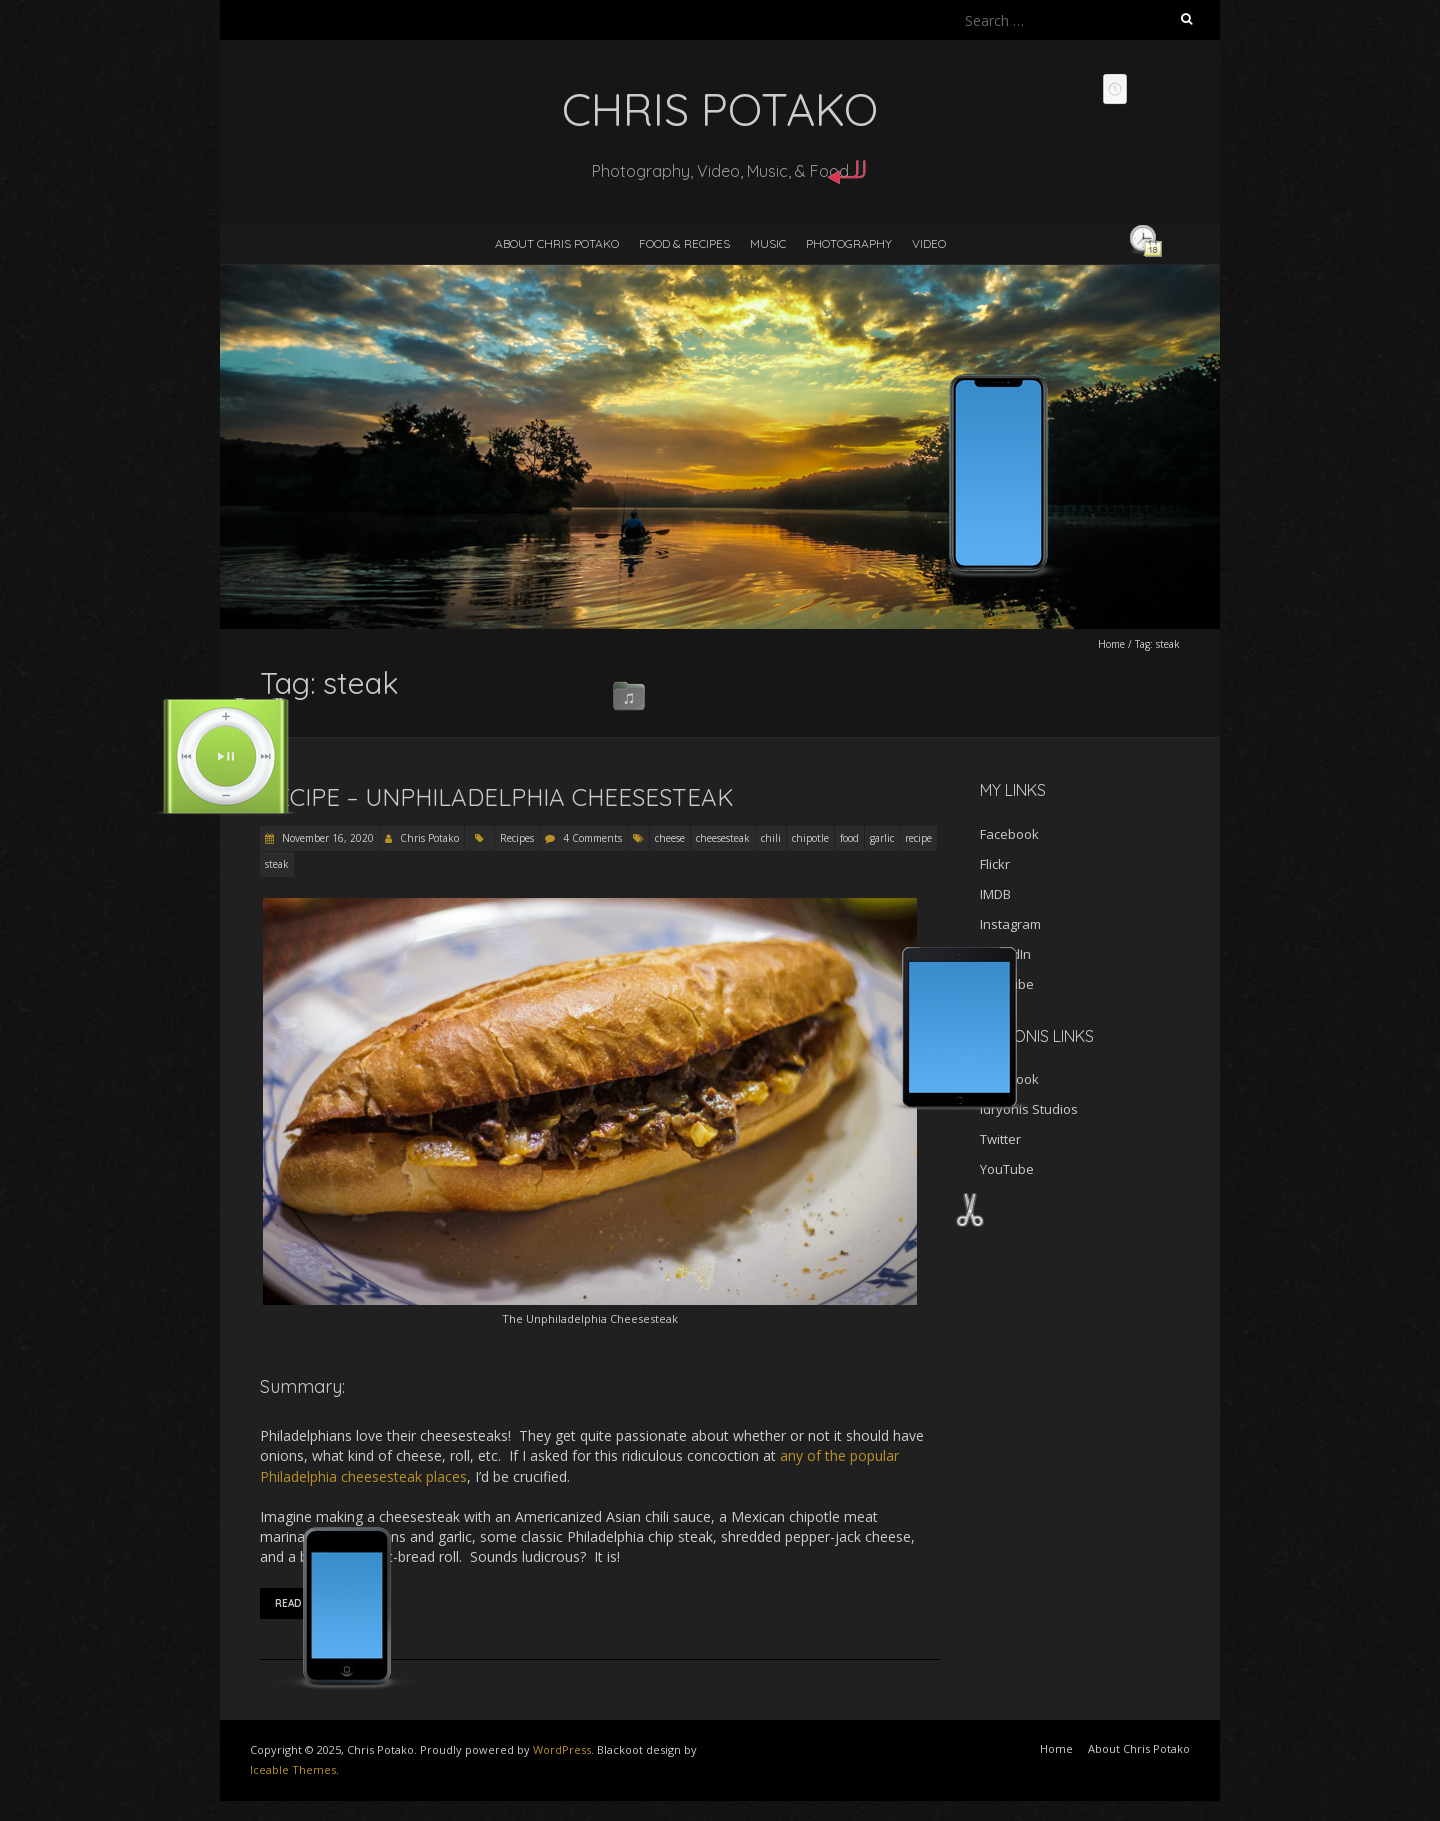 Image resolution: width=1440 pixels, height=1821 pixels. What do you see at coordinates (347, 1604) in the screenshot?
I see `access ipod touch device settings` at bounding box center [347, 1604].